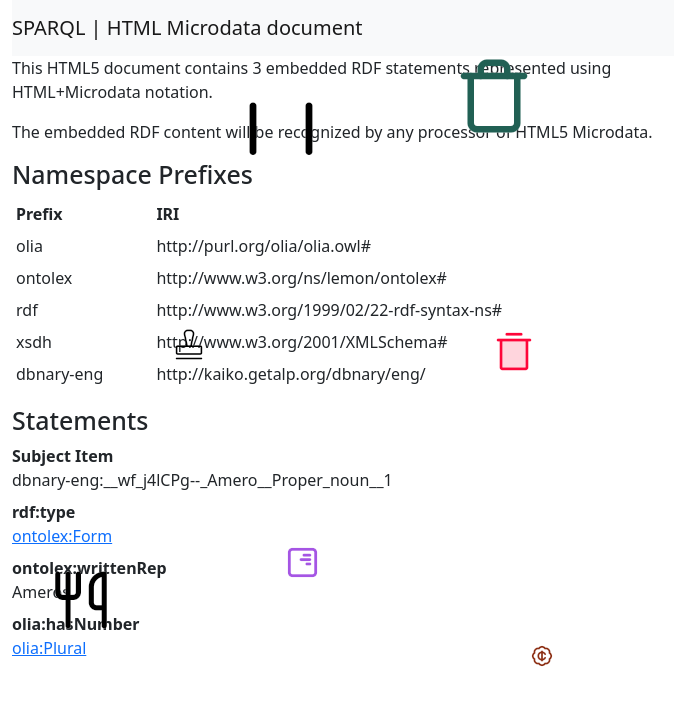  I want to click on browse restaurants or dining options, so click(81, 600).